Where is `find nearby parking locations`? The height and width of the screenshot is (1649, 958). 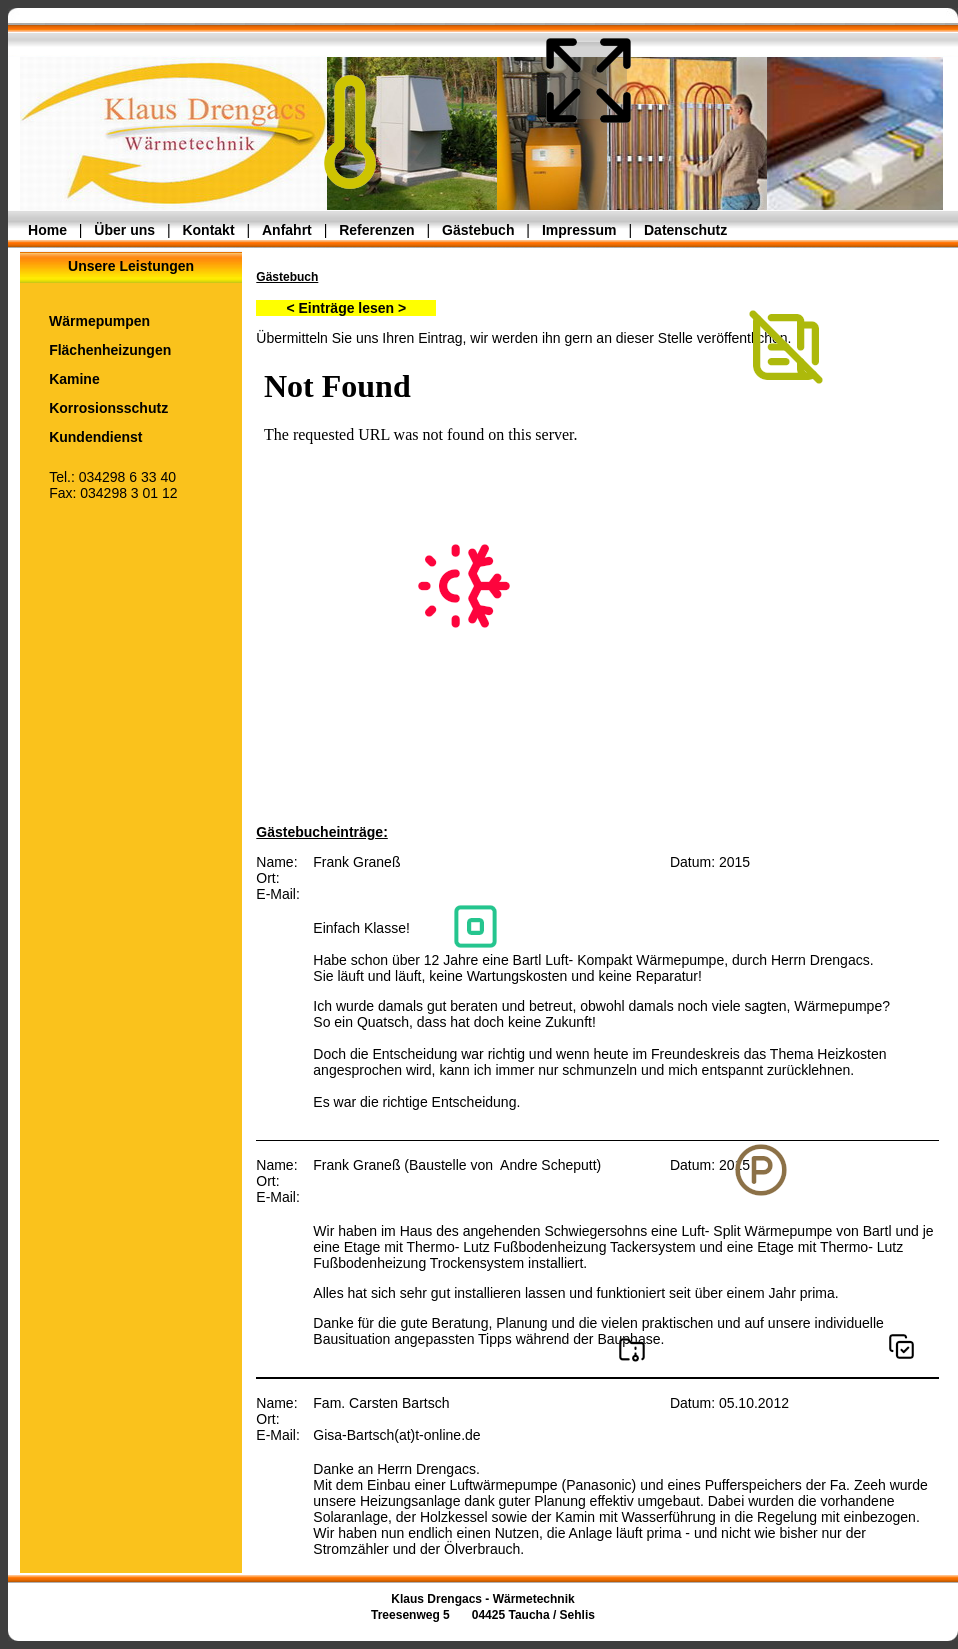 find nearby parking locations is located at coordinates (761, 1170).